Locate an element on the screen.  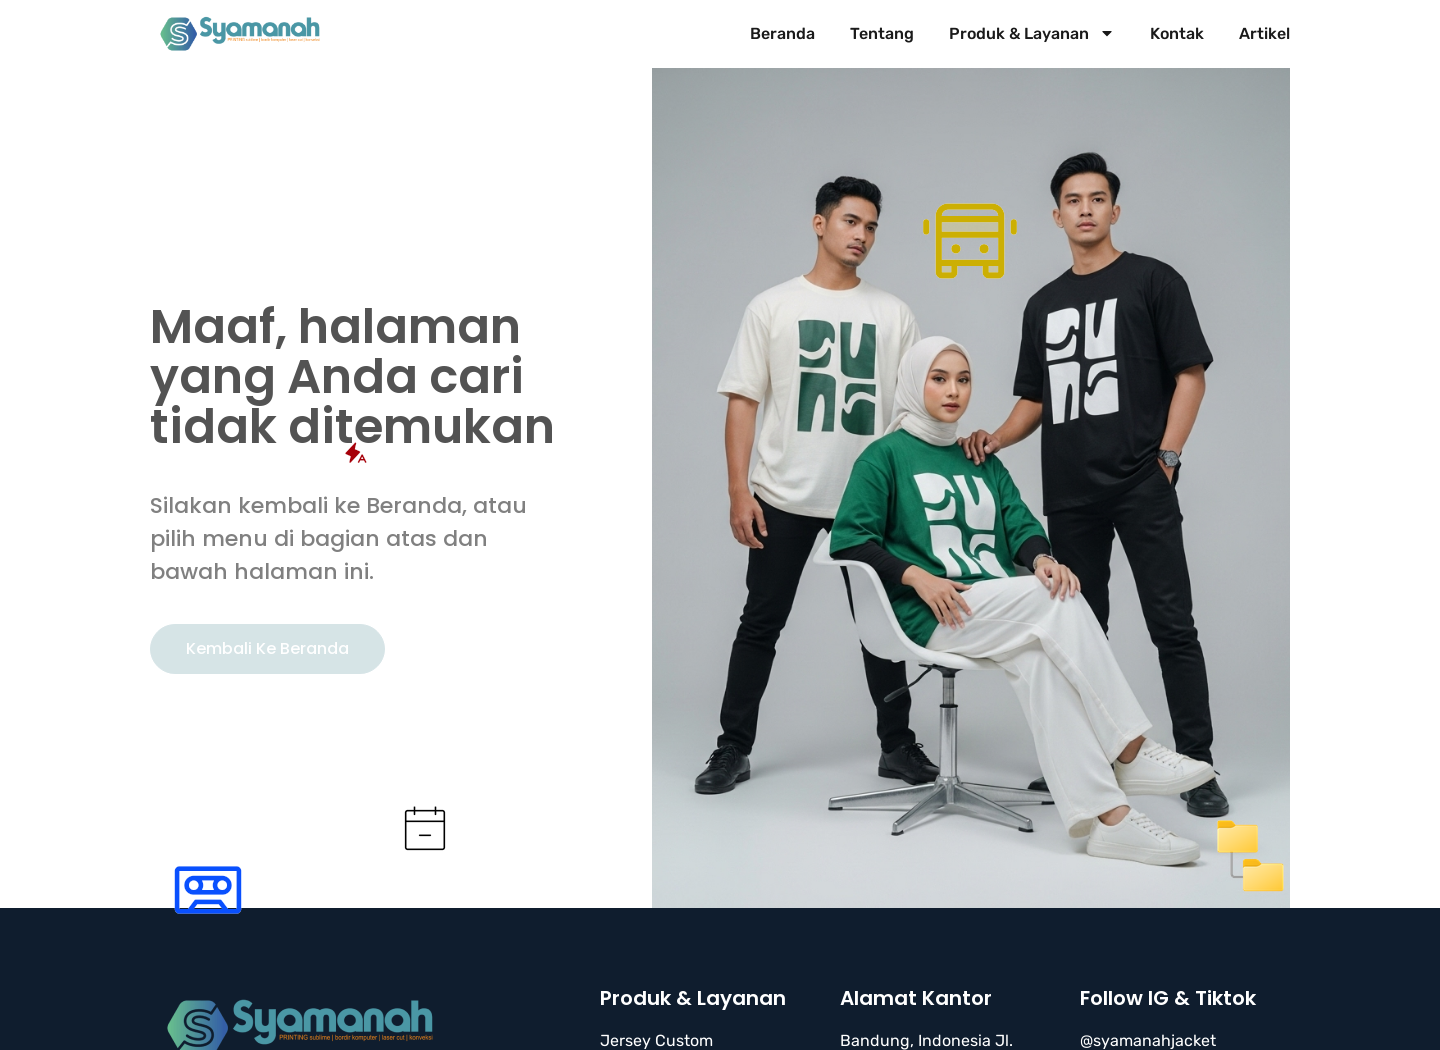
remove an event from your calendar is located at coordinates (425, 830).